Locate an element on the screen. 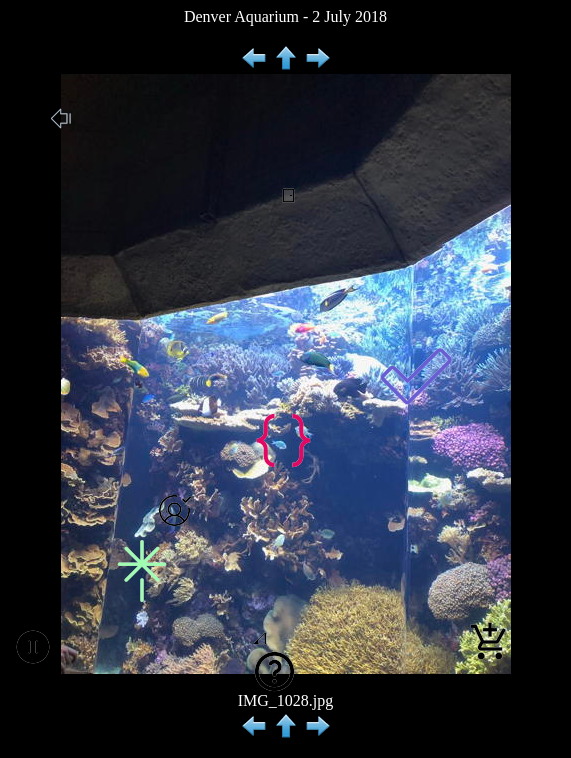 The image size is (571, 758). access help or support information is located at coordinates (274, 671).